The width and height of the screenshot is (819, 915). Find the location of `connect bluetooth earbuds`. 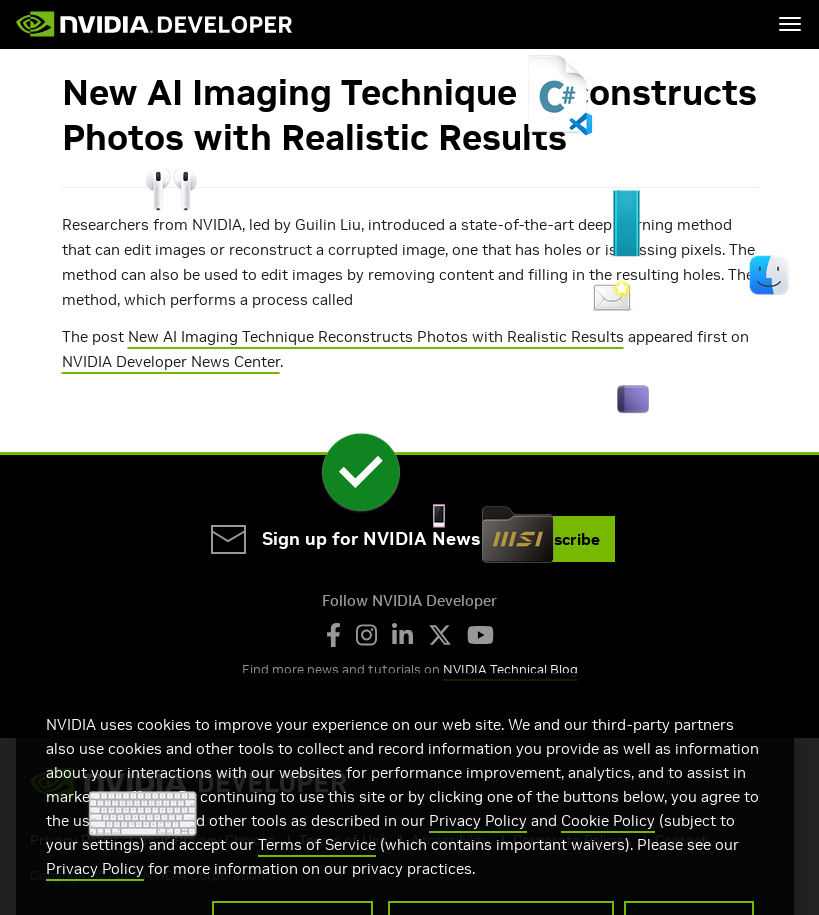

connect bluetooth earbuds is located at coordinates (172, 190).